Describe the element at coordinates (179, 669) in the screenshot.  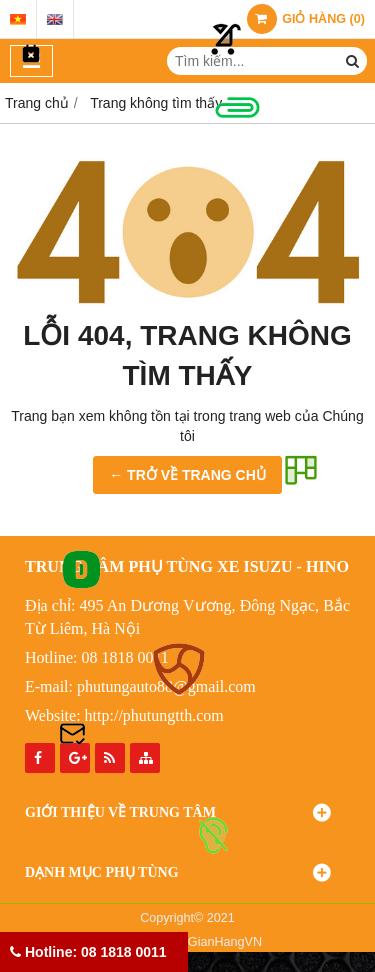
I see `NEM cryptocurrency logo` at that location.